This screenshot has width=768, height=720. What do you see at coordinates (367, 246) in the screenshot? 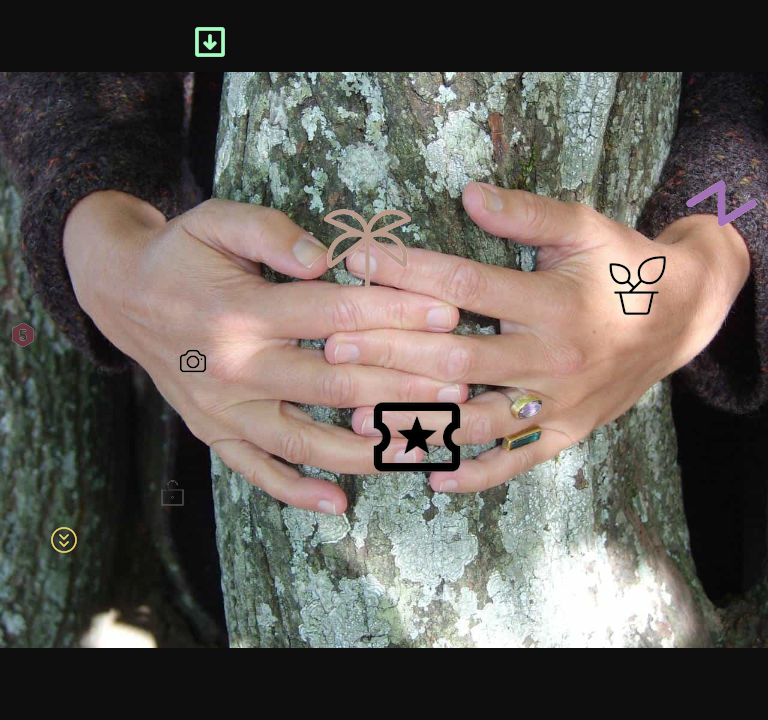
I see `access vacation or travel mode` at bounding box center [367, 246].